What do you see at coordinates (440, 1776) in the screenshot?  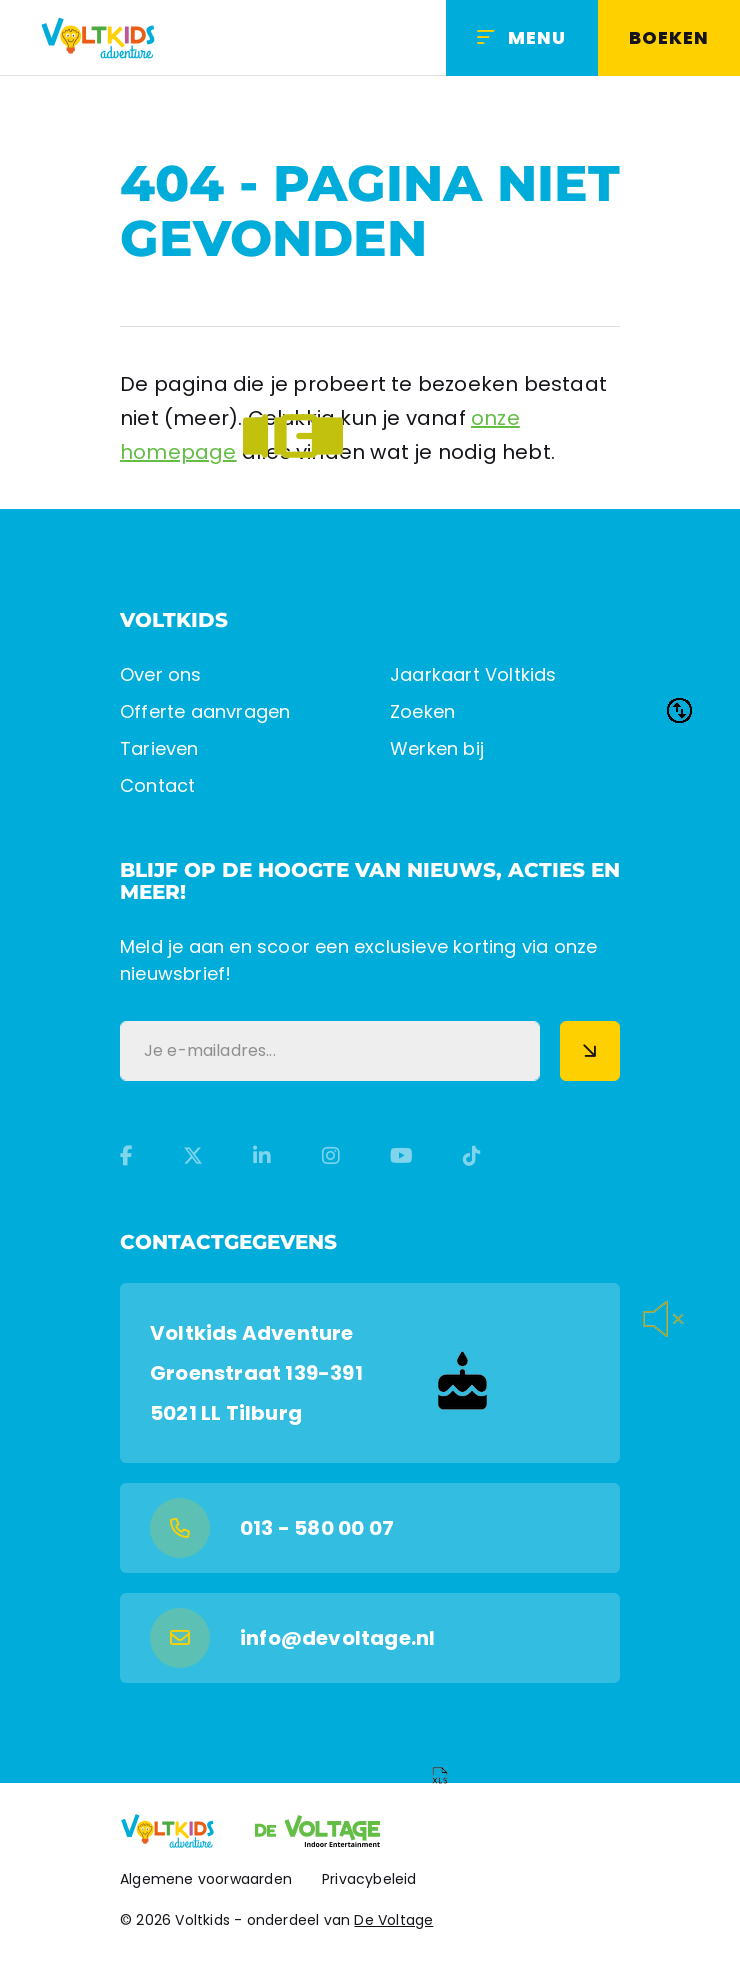 I see `open an excel spreadsheet file` at bounding box center [440, 1776].